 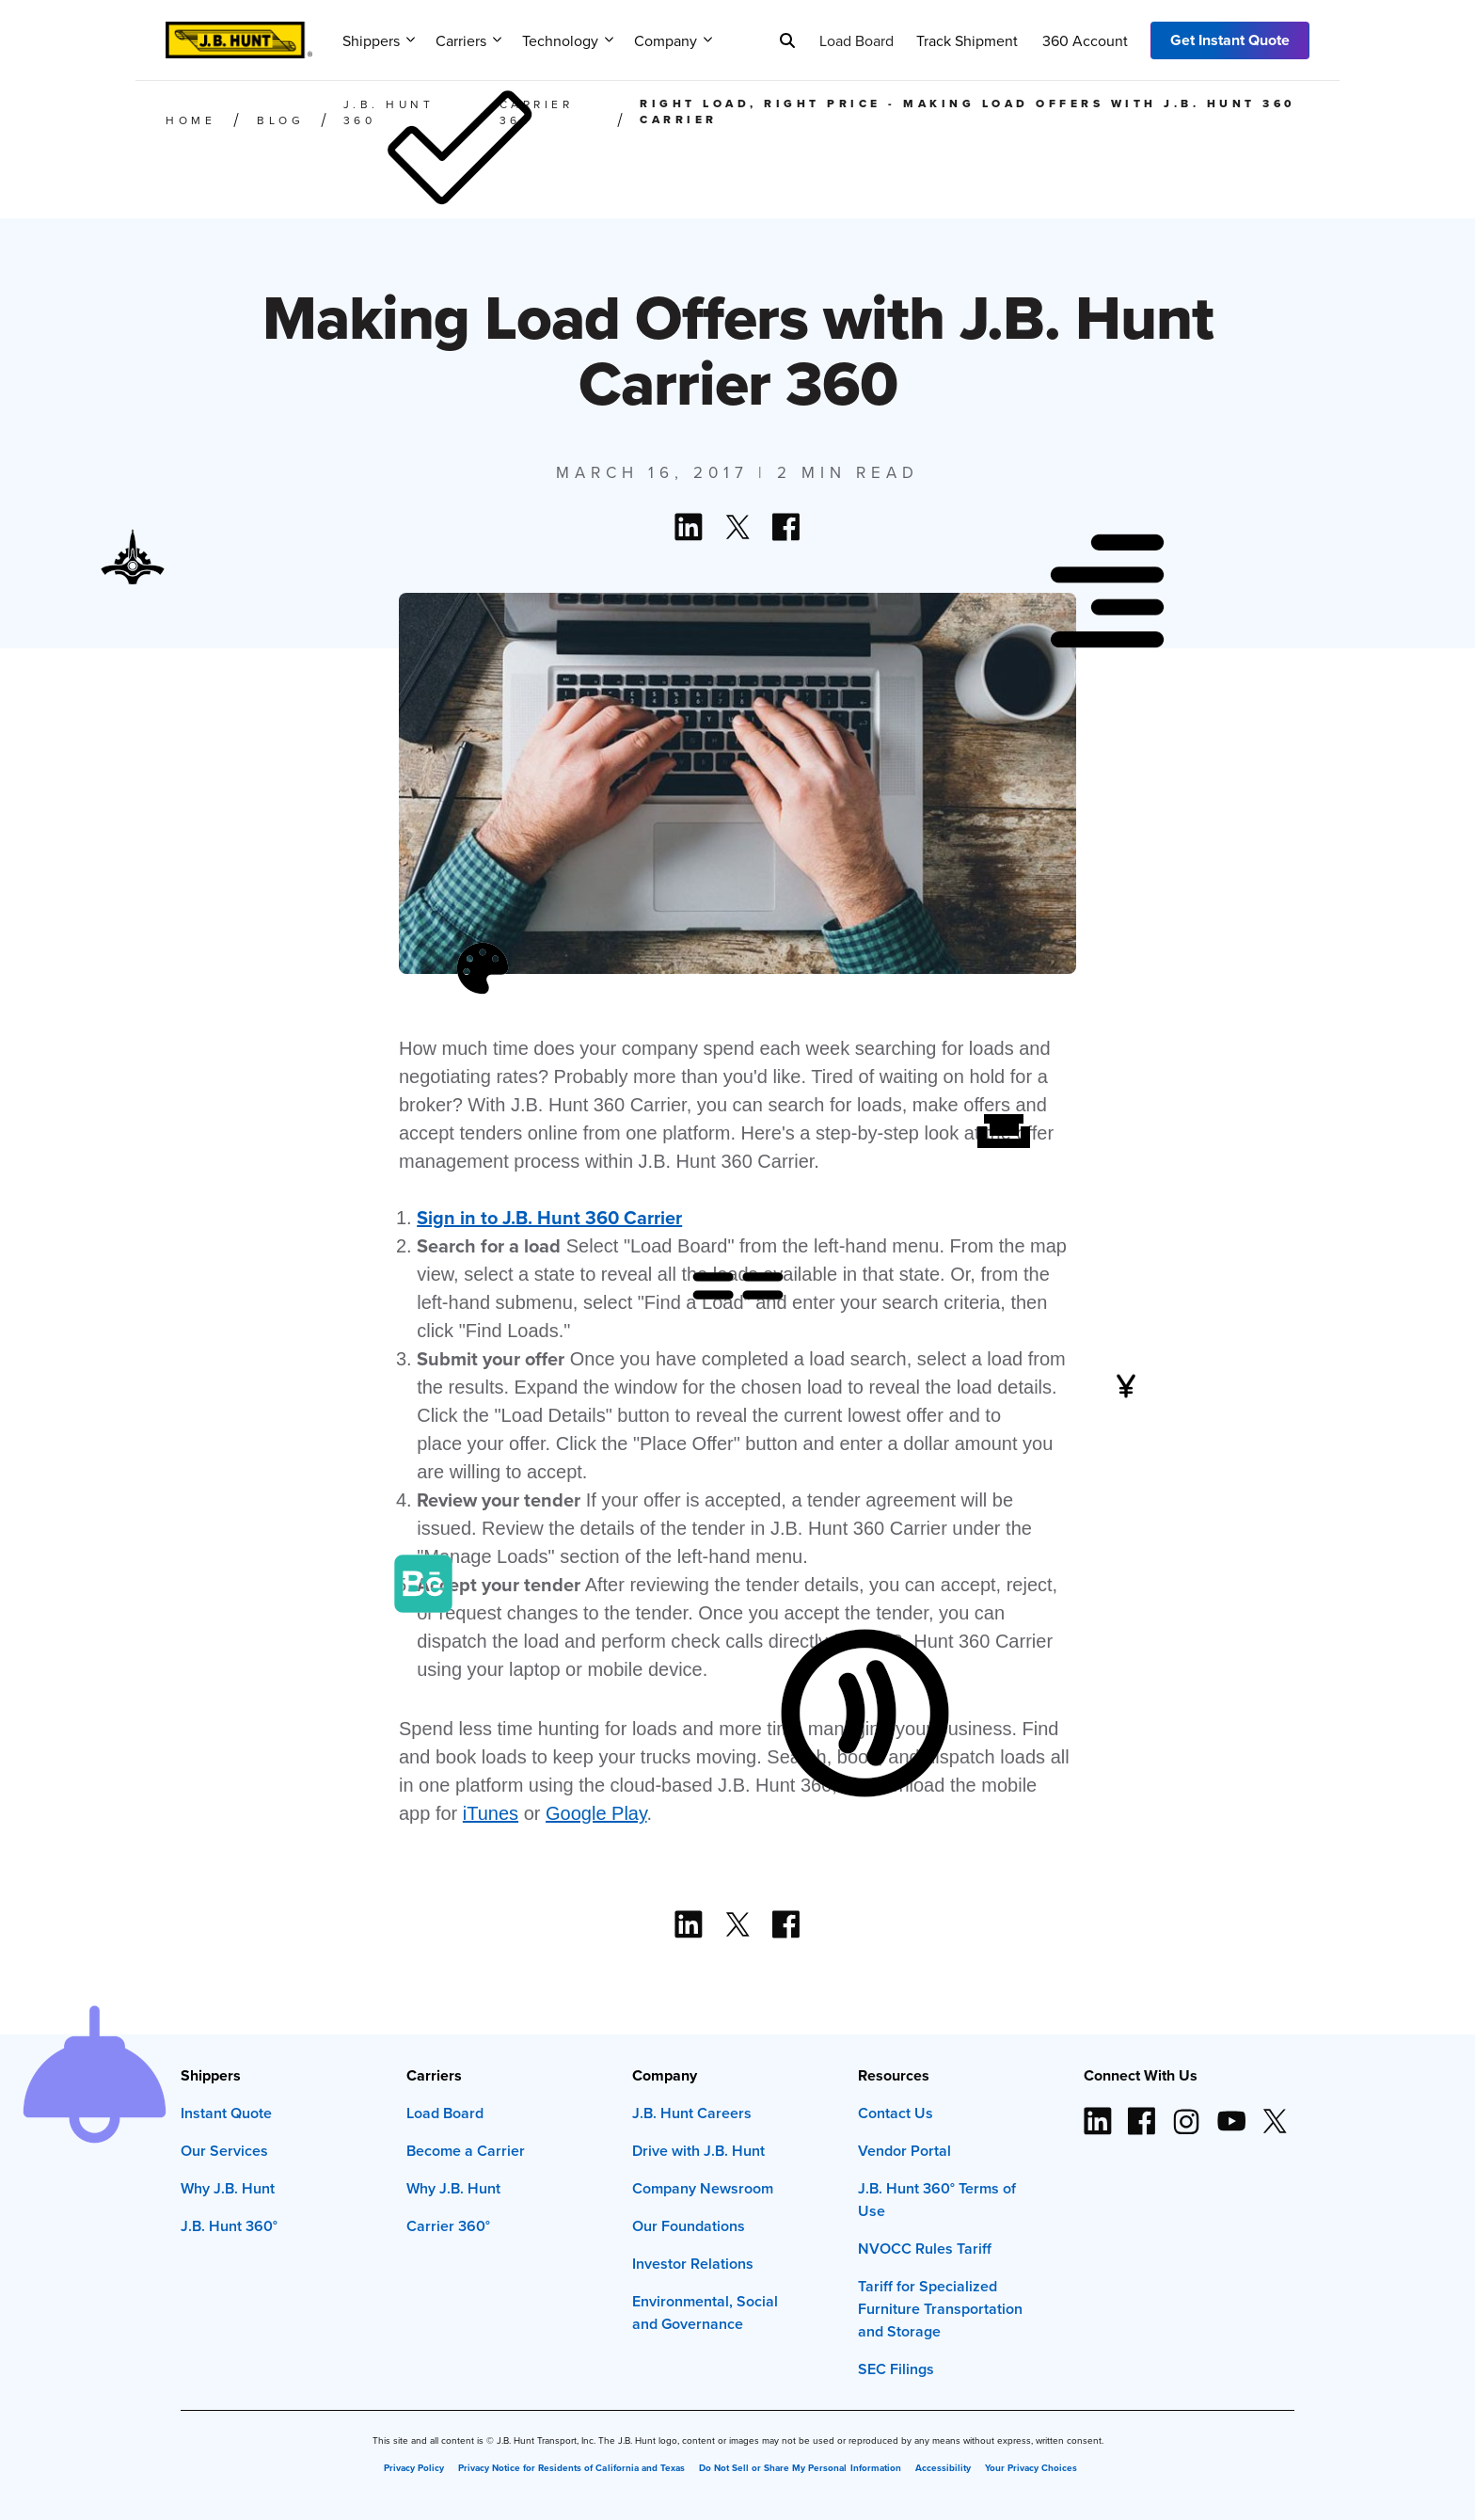 I want to click on indicates equality or comparison between values, so click(x=738, y=1285).